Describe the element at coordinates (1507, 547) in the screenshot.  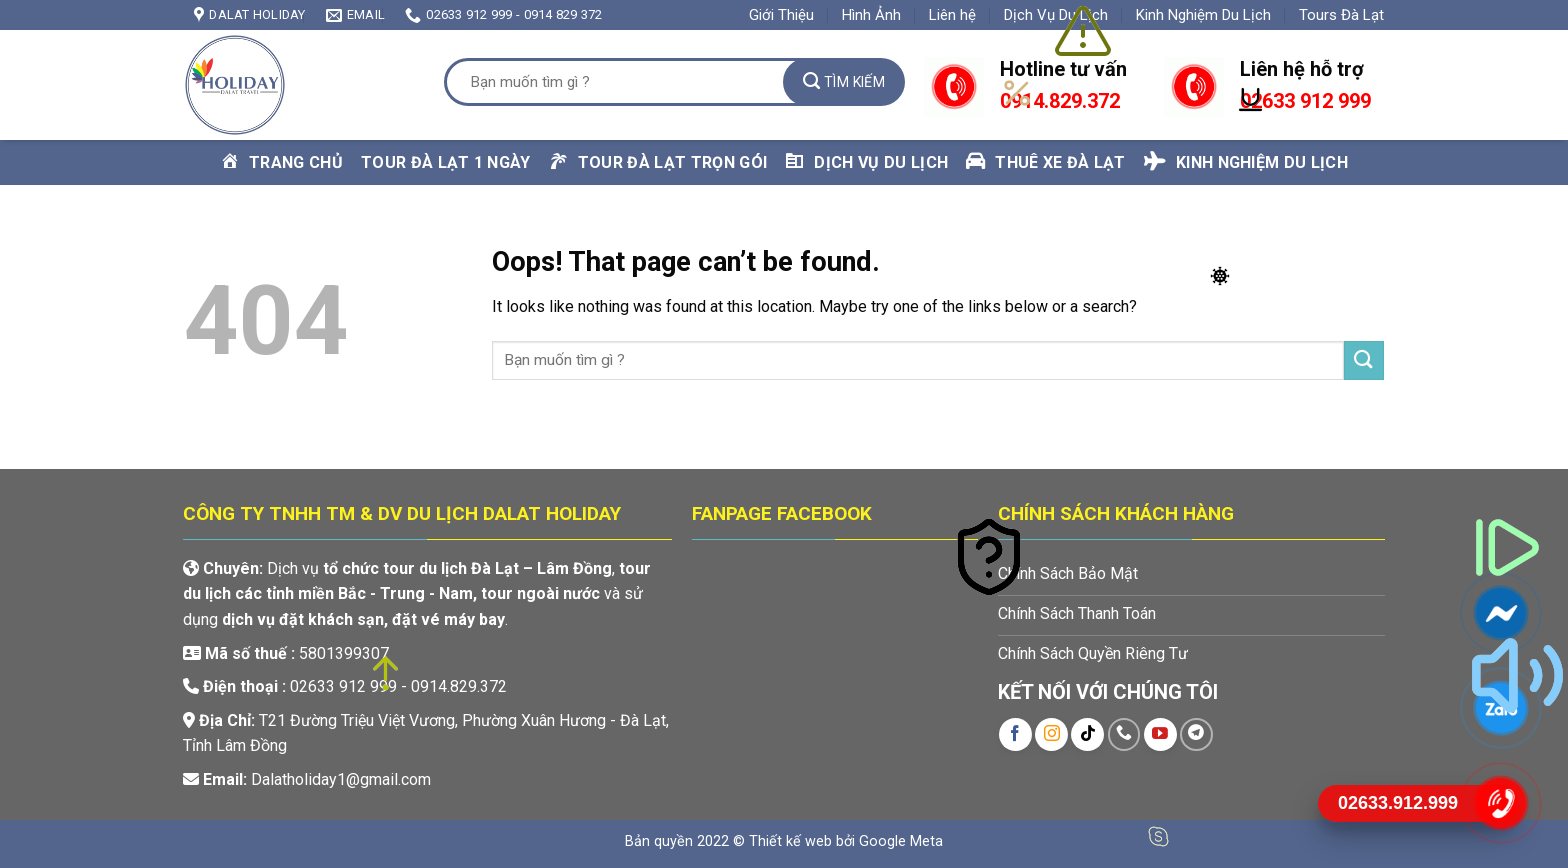
I see `skip to the next track` at that location.